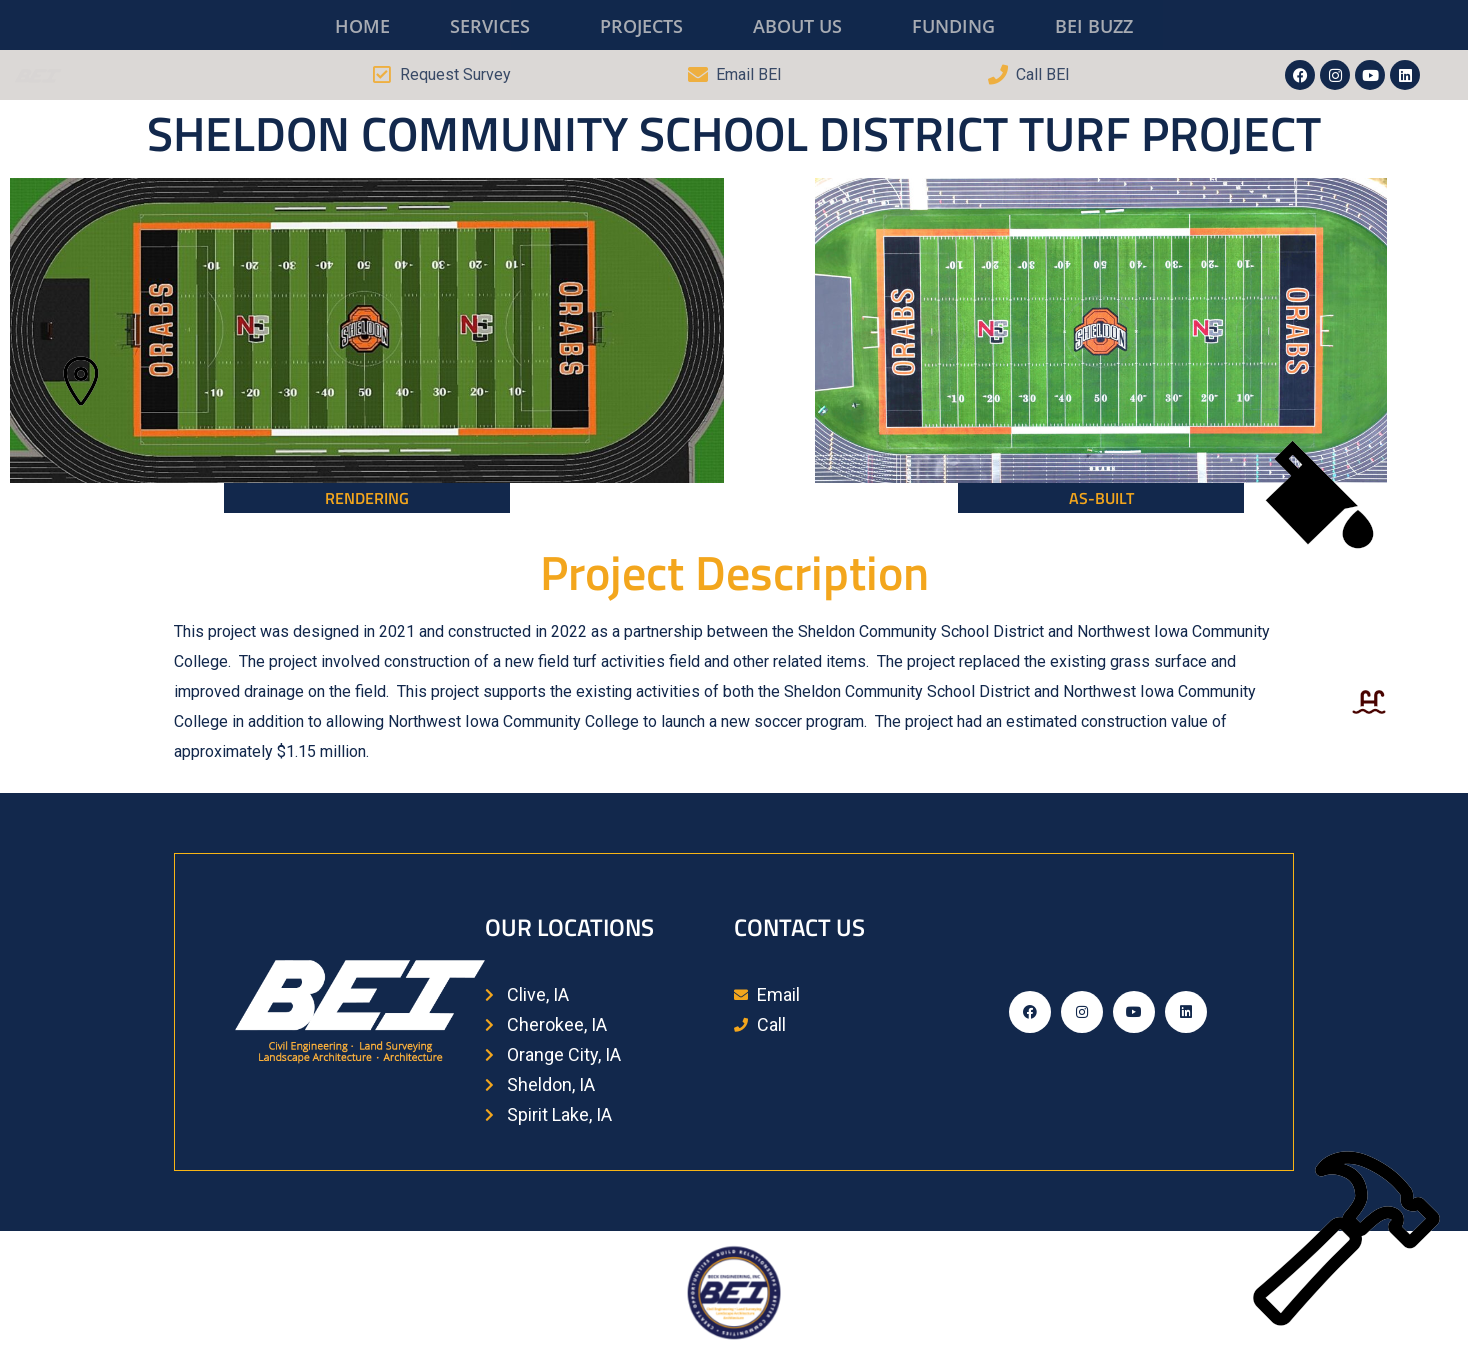  I want to click on fill an area with color, so click(1319, 494).